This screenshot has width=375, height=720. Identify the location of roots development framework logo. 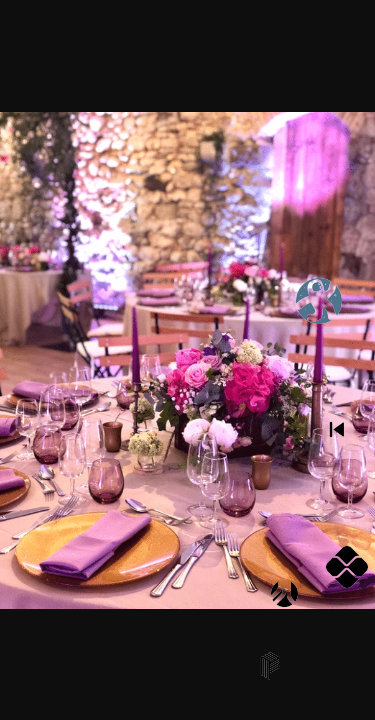
(284, 594).